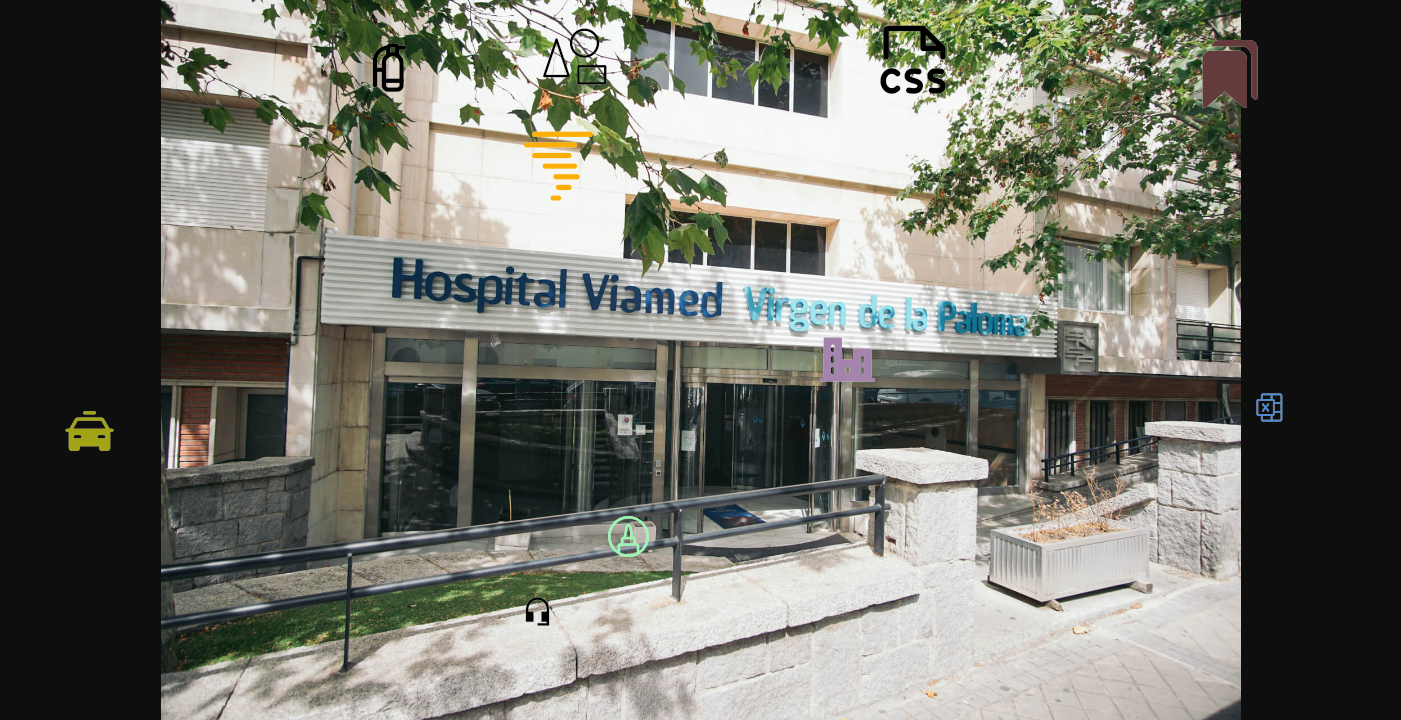 The height and width of the screenshot is (720, 1401). Describe the element at coordinates (537, 611) in the screenshot. I see `contact customer support` at that location.